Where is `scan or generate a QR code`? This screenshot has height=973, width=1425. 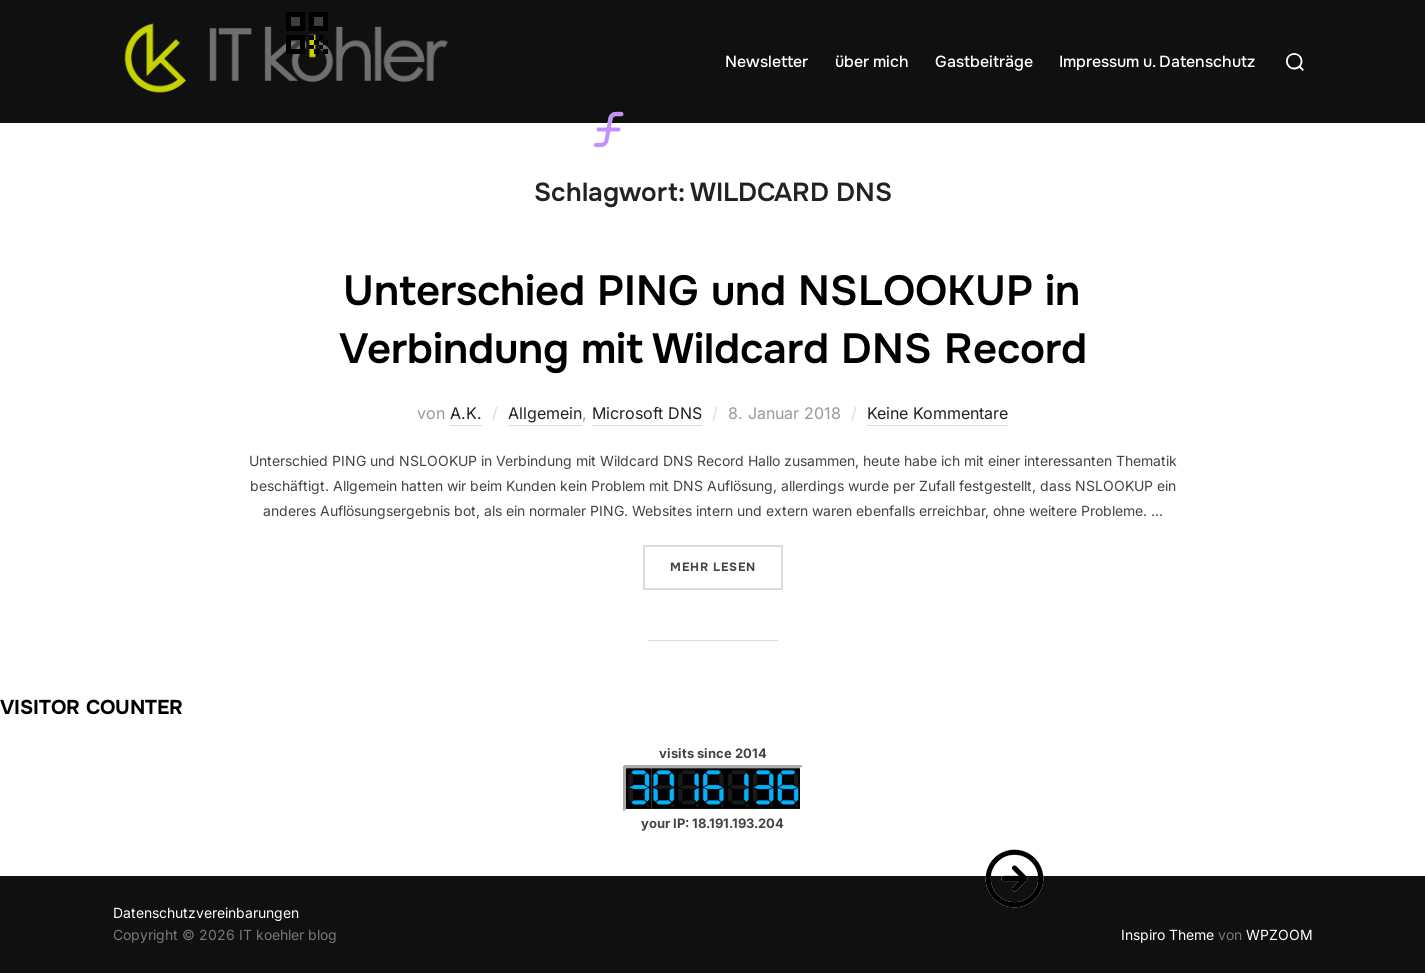 scan or generate a QR code is located at coordinates (307, 33).